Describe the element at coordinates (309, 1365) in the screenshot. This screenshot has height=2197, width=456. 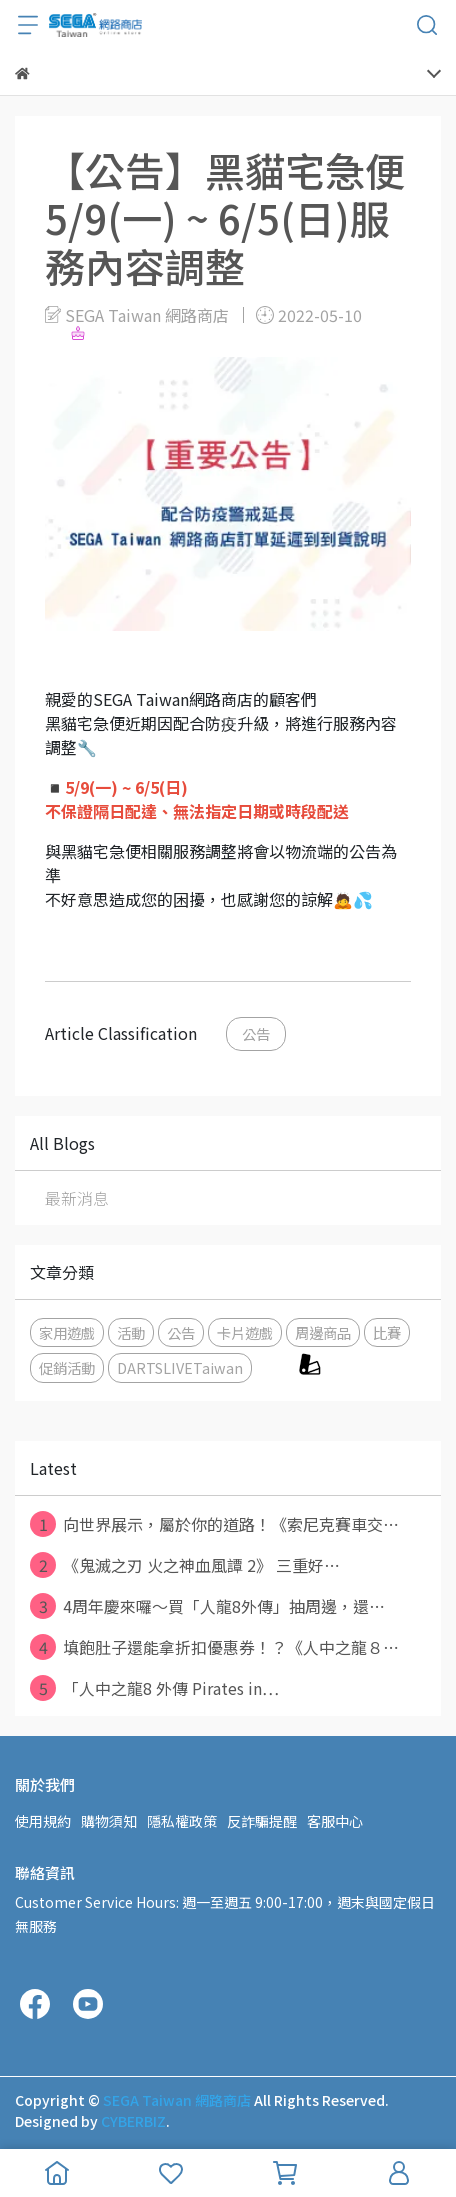
I see `access color palette or theme options` at that location.